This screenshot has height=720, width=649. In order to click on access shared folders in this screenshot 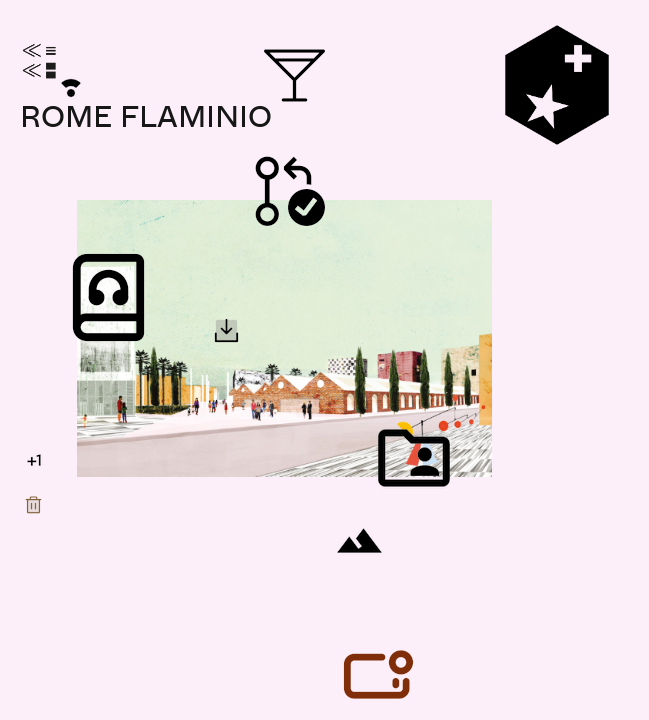, I will do `click(414, 458)`.